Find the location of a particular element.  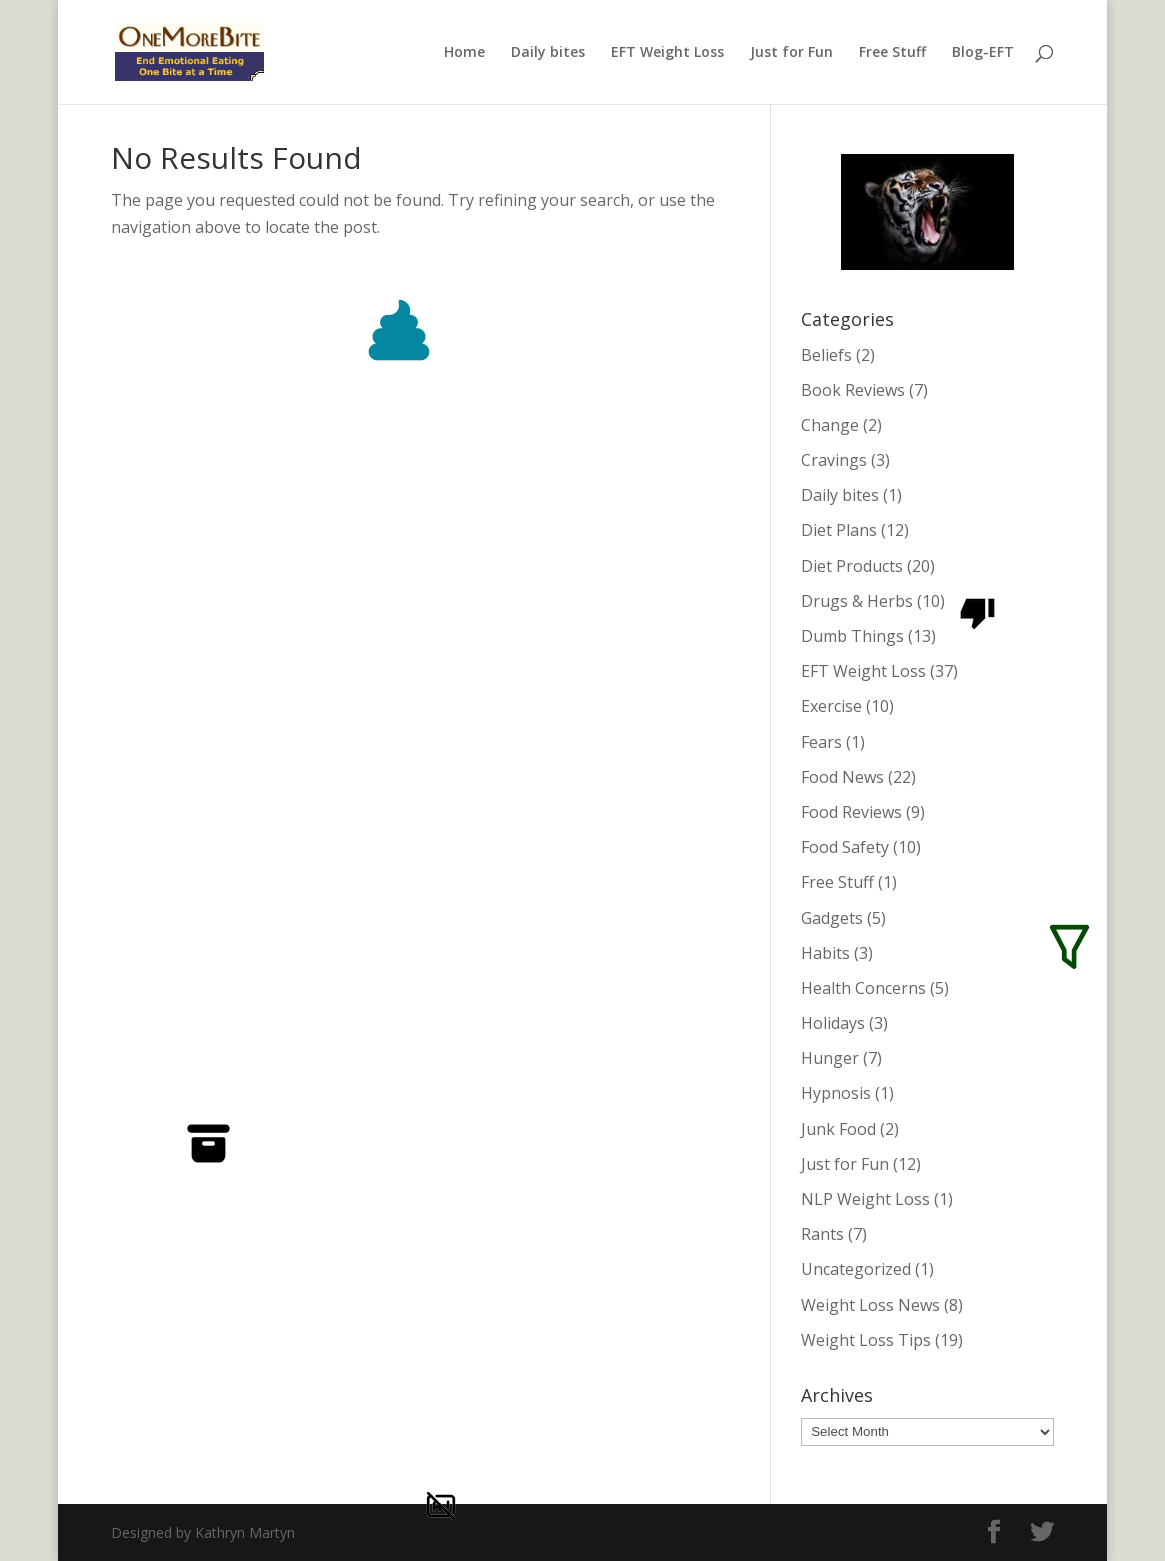

archive this item is located at coordinates (208, 1143).